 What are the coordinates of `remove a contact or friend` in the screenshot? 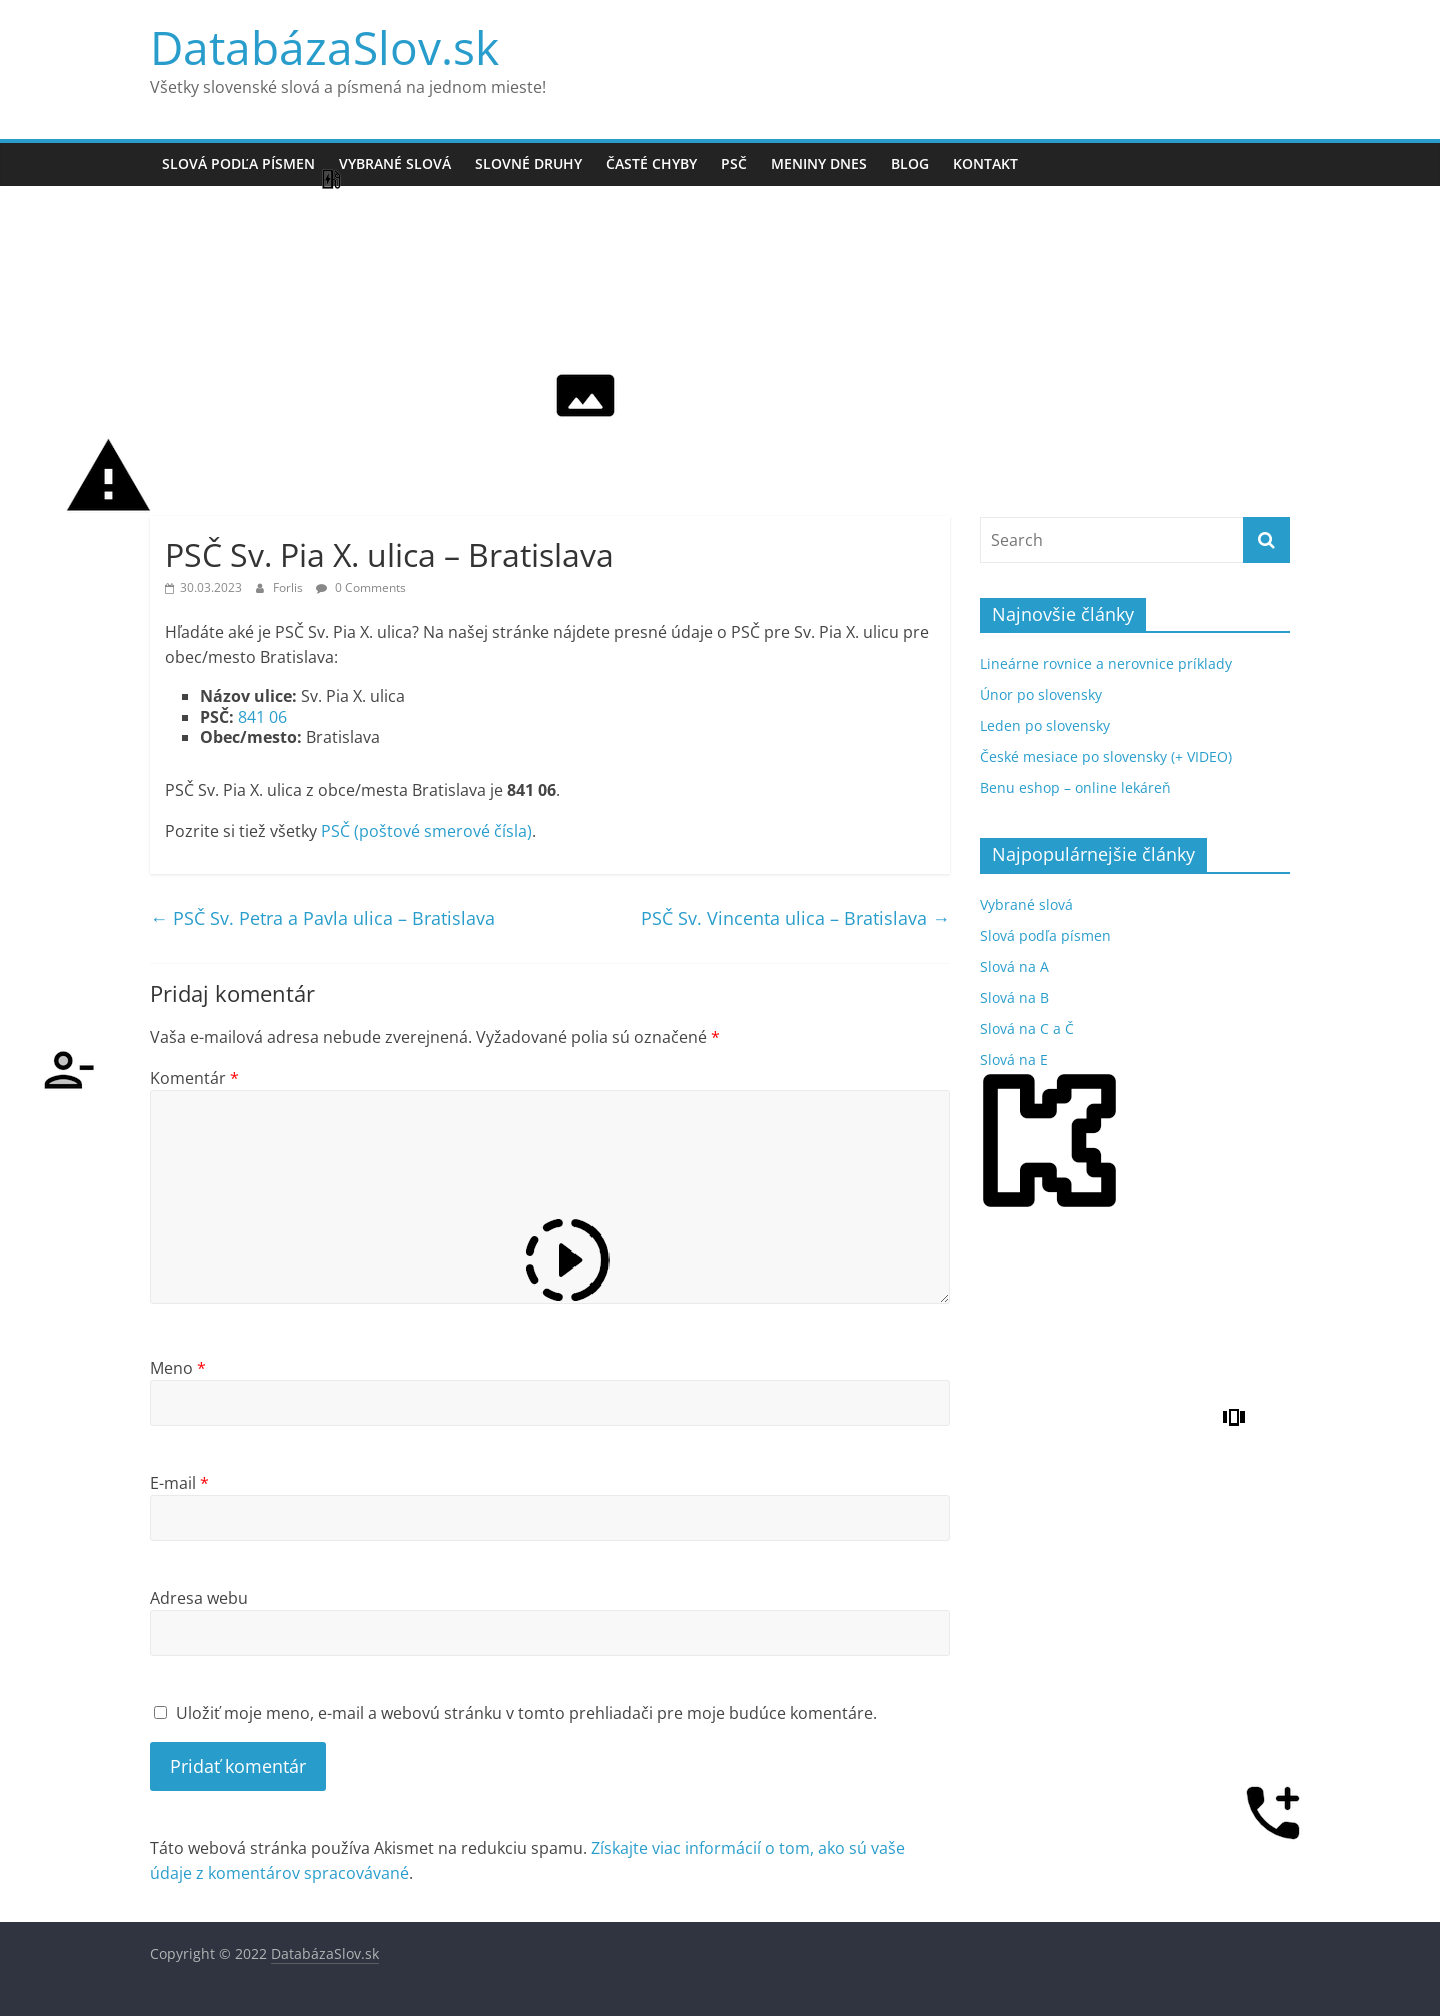 It's located at (68, 1070).